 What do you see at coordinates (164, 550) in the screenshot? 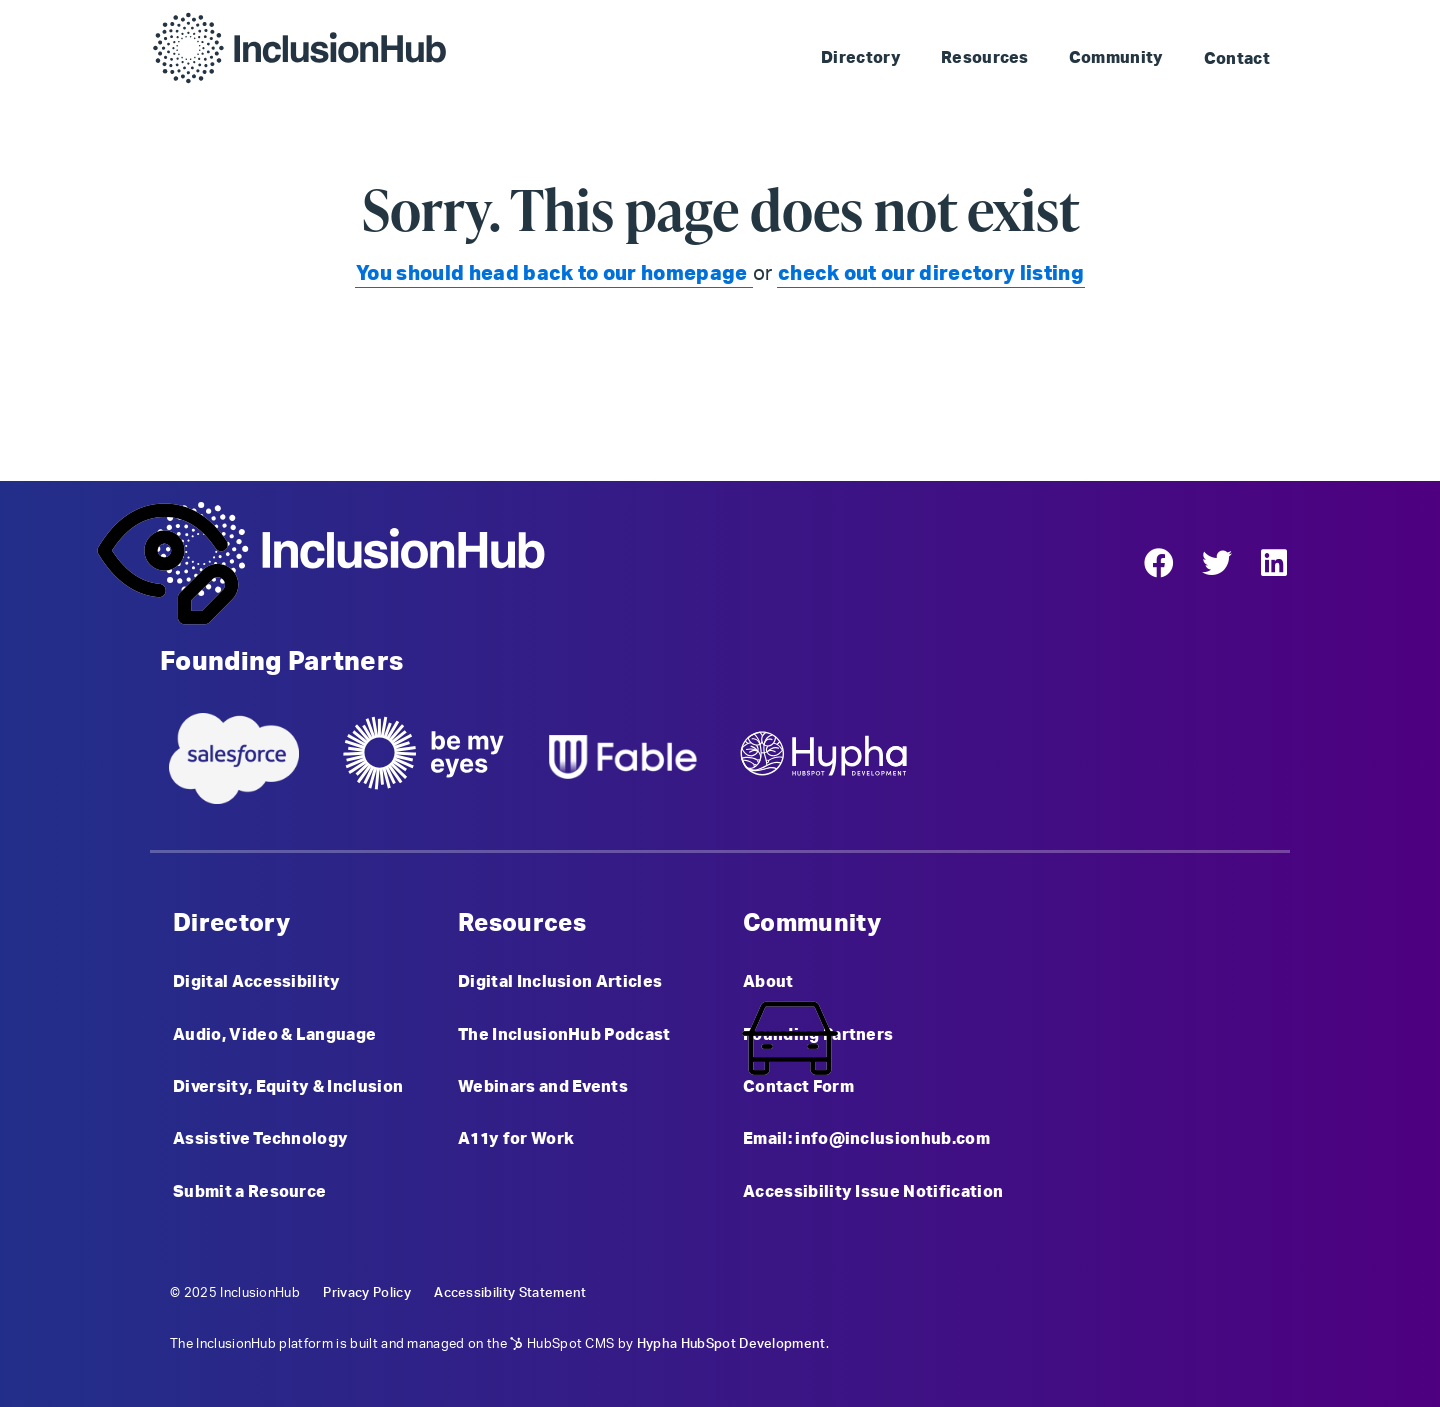
I see `edit visibility settings` at bounding box center [164, 550].